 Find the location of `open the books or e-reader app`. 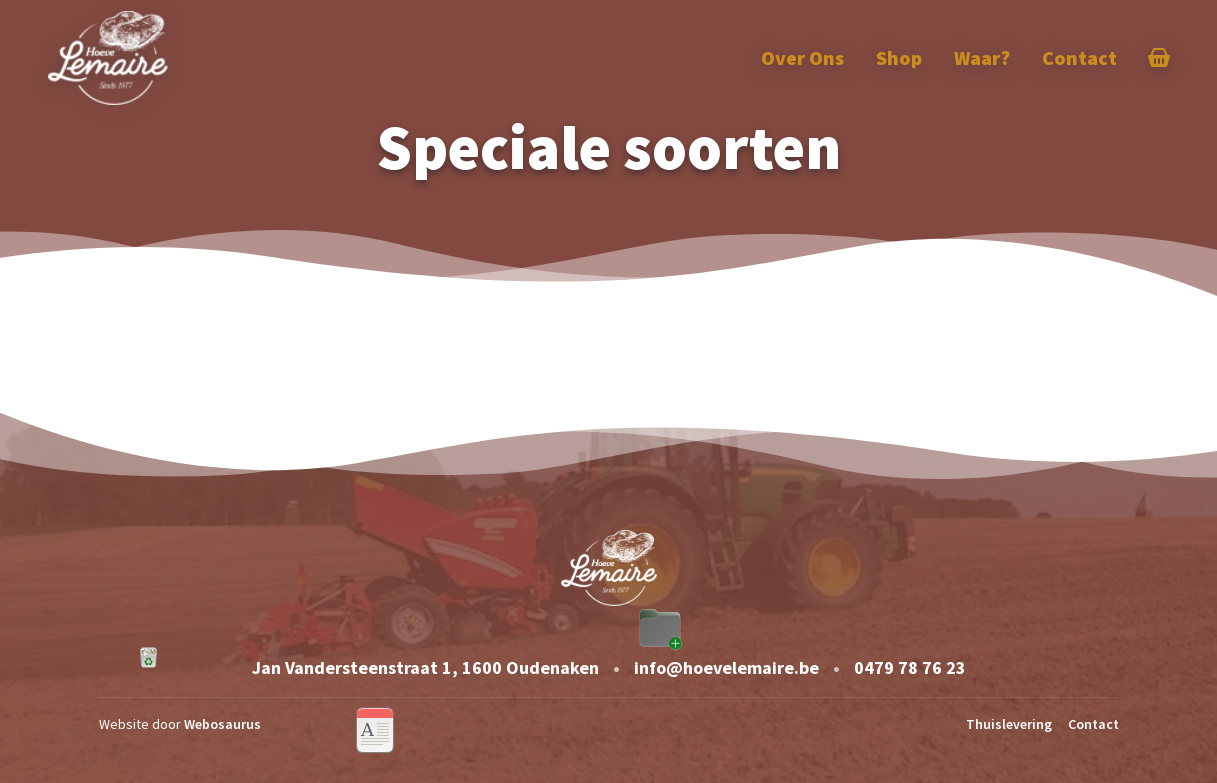

open the books or e-reader app is located at coordinates (375, 730).